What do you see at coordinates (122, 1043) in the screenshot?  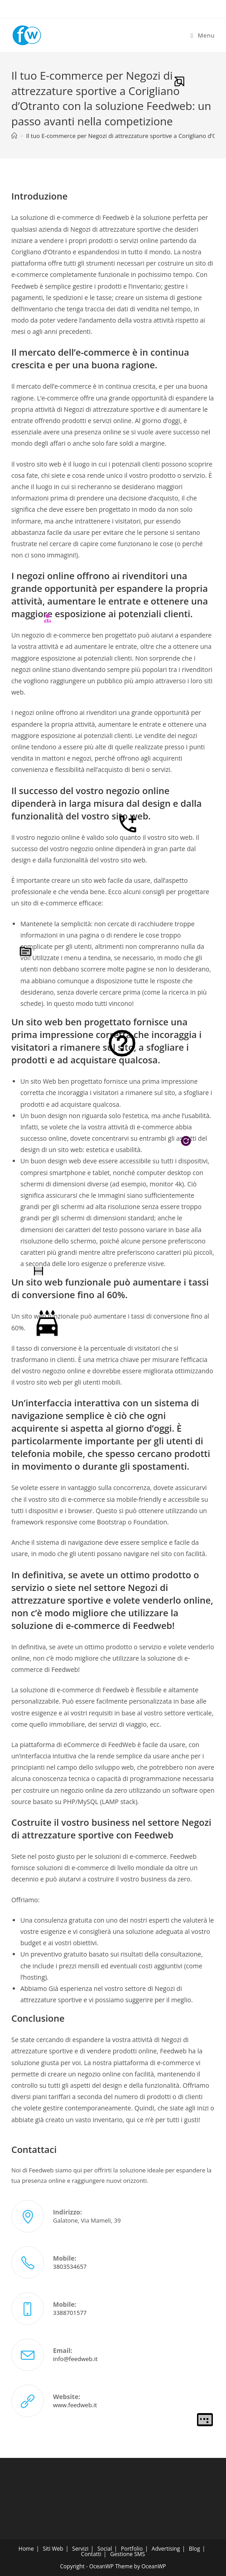 I see `access help or support options` at bounding box center [122, 1043].